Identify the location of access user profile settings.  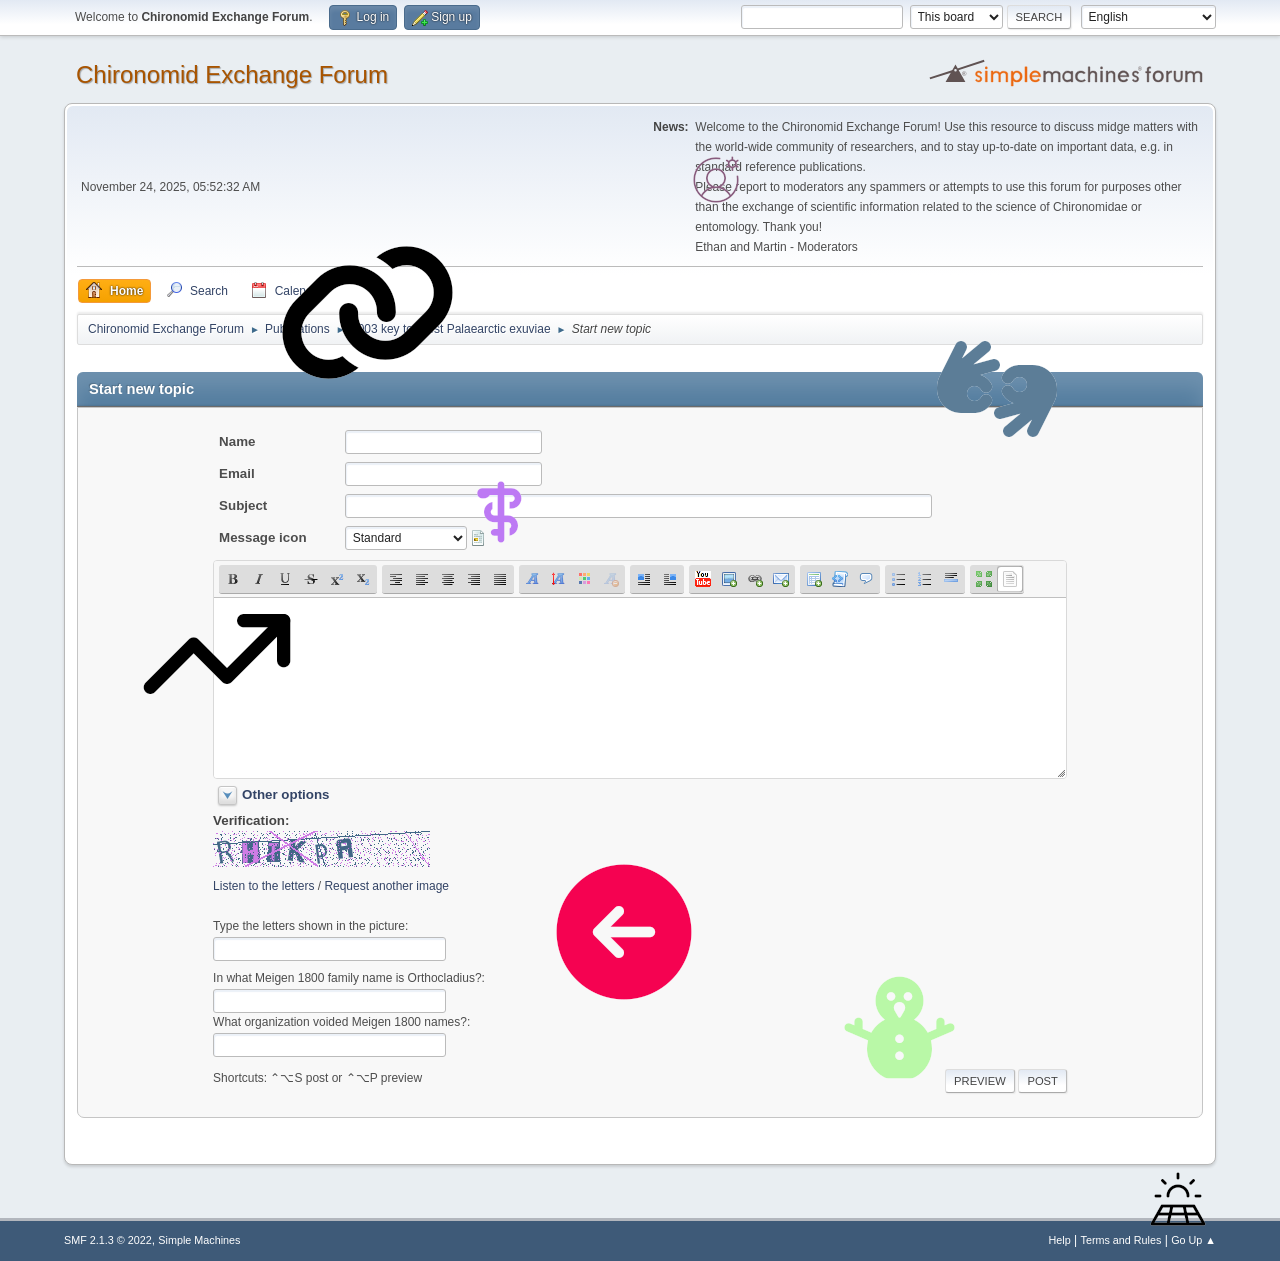
(716, 180).